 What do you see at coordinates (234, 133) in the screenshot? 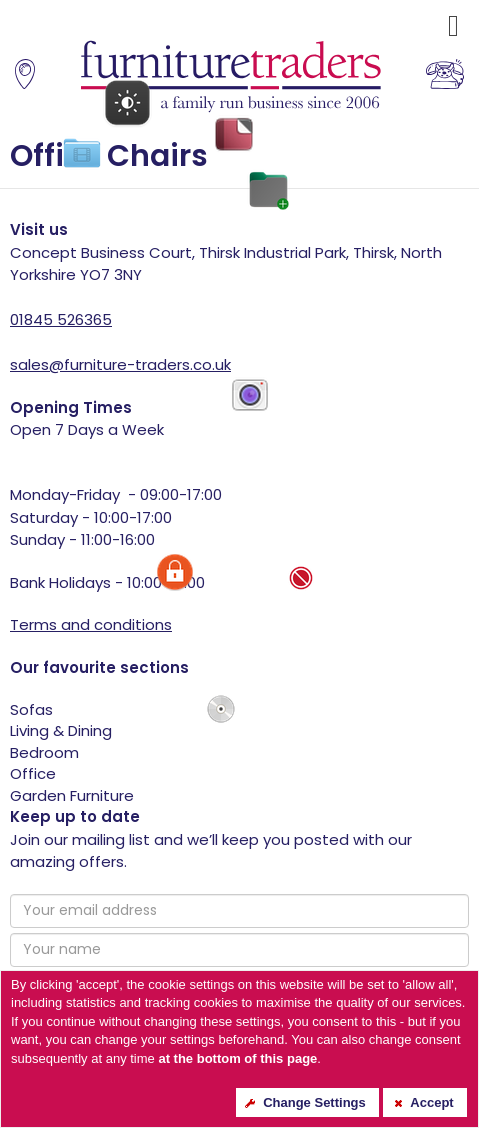
I see `change desktop wallpaper settings` at bounding box center [234, 133].